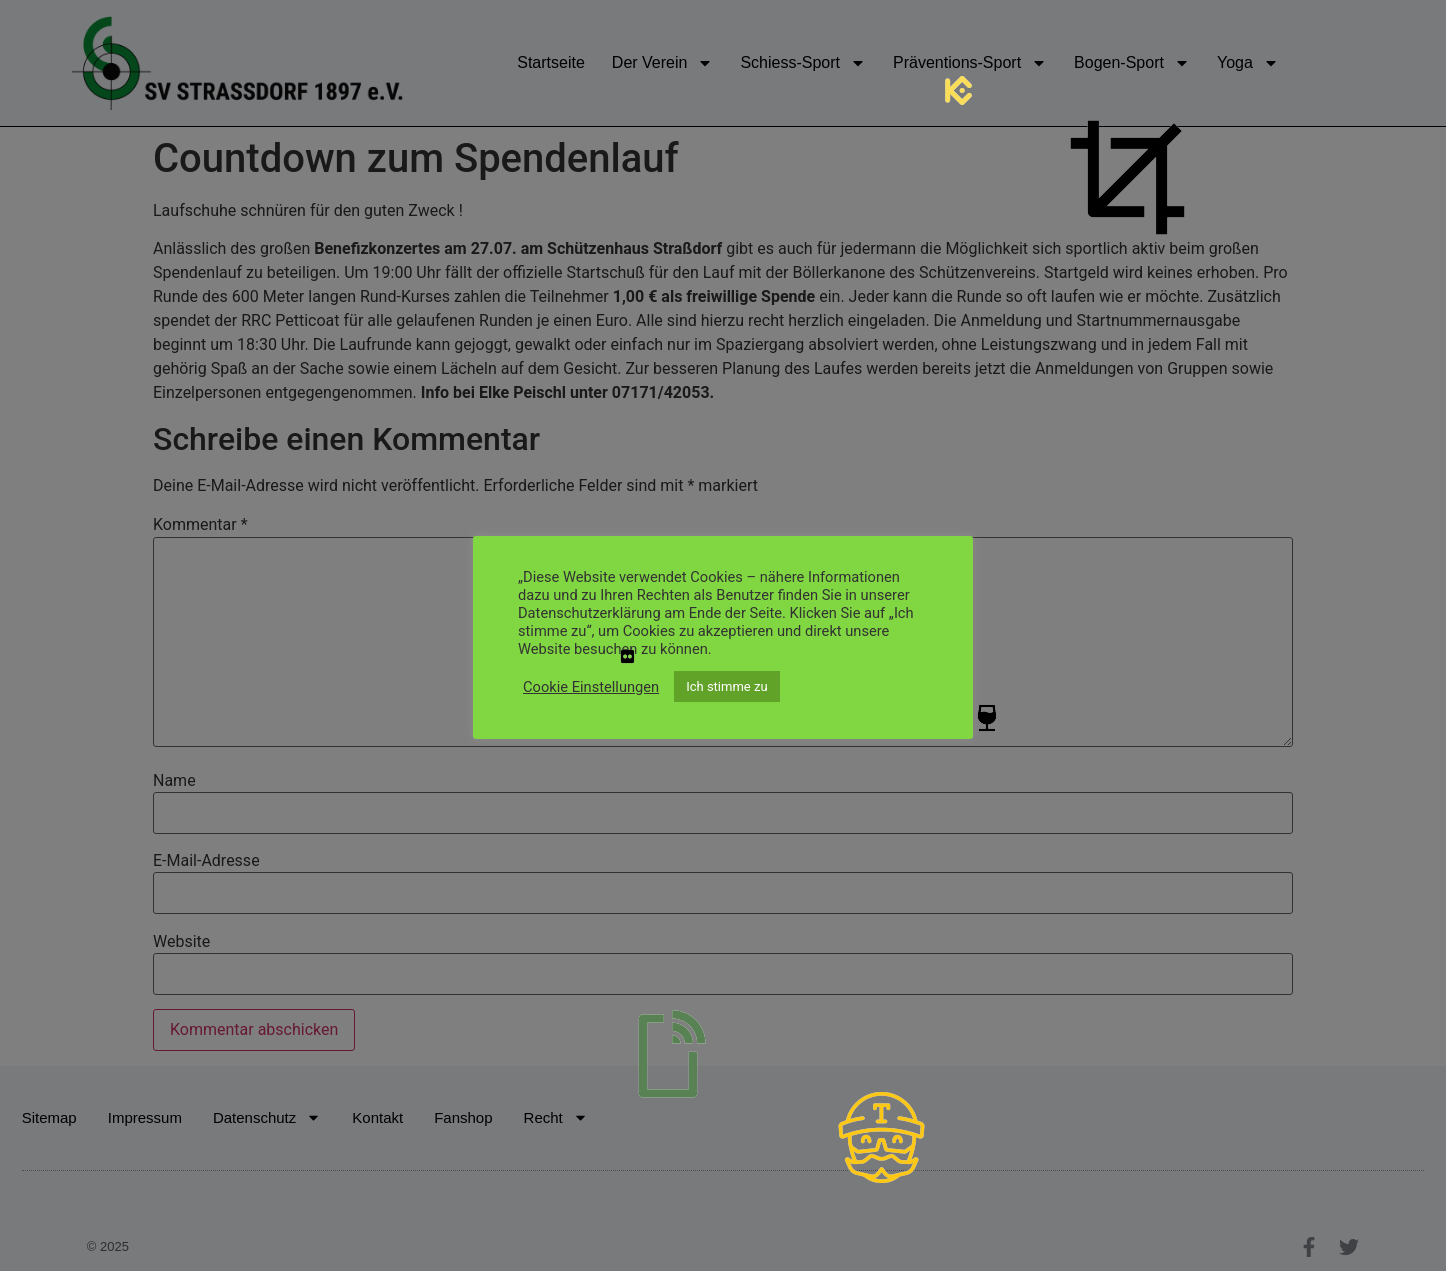 The image size is (1446, 1271). Describe the element at coordinates (668, 1056) in the screenshot. I see `enable mobile hotspot` at that location.